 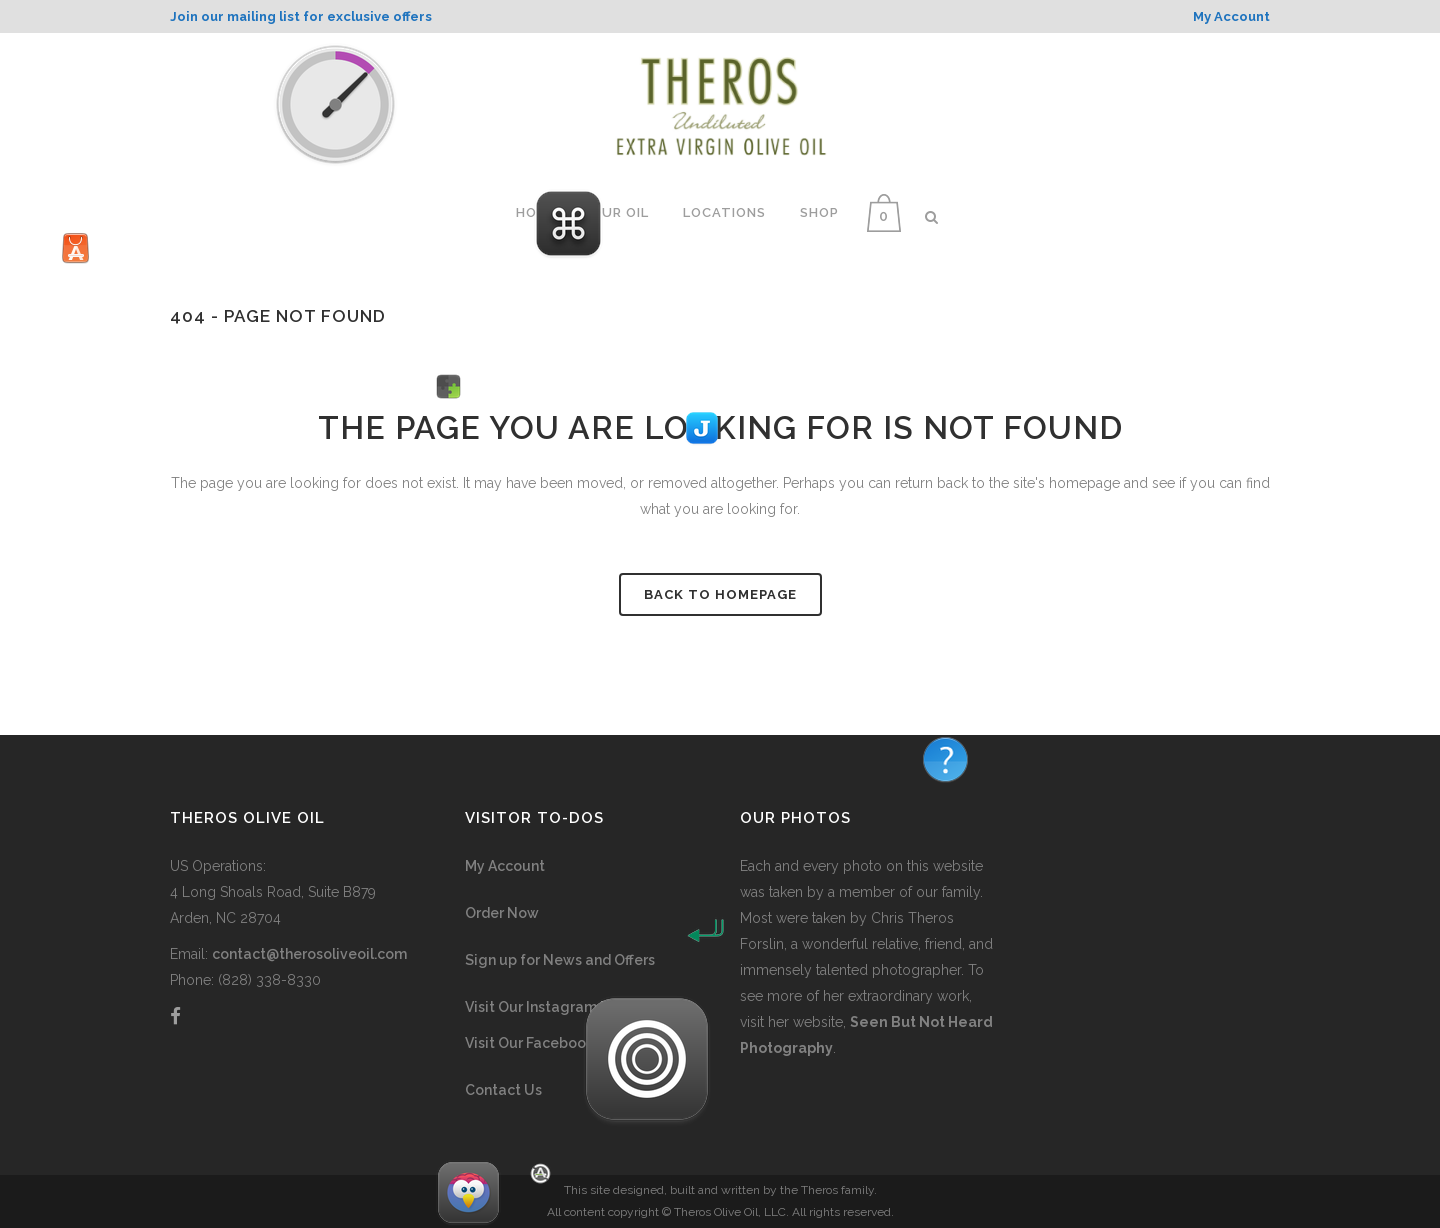 I want to click on open Joplin note-taking app, so click(x=702, y=428).